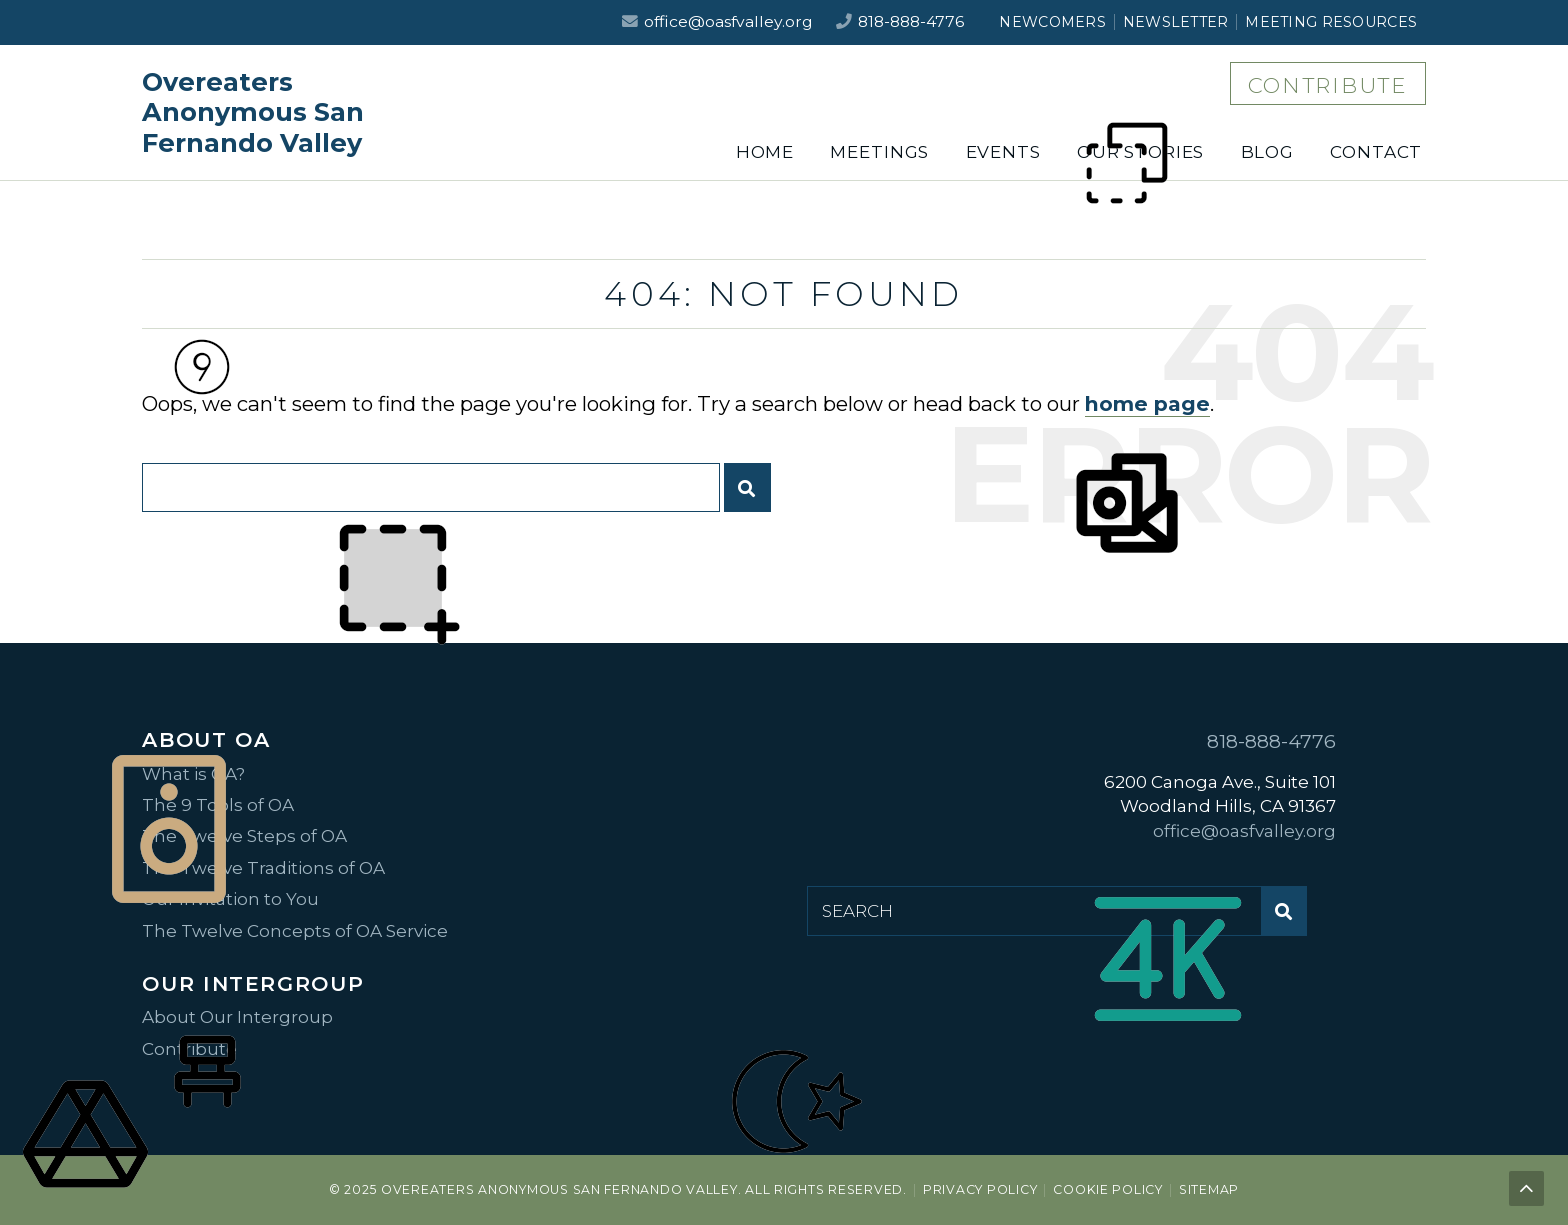 This screenshot has width=1568, height=1225. Describe the element at coordinates (85, 1138) in the screenshot. I see `open Google Drive` at that location.